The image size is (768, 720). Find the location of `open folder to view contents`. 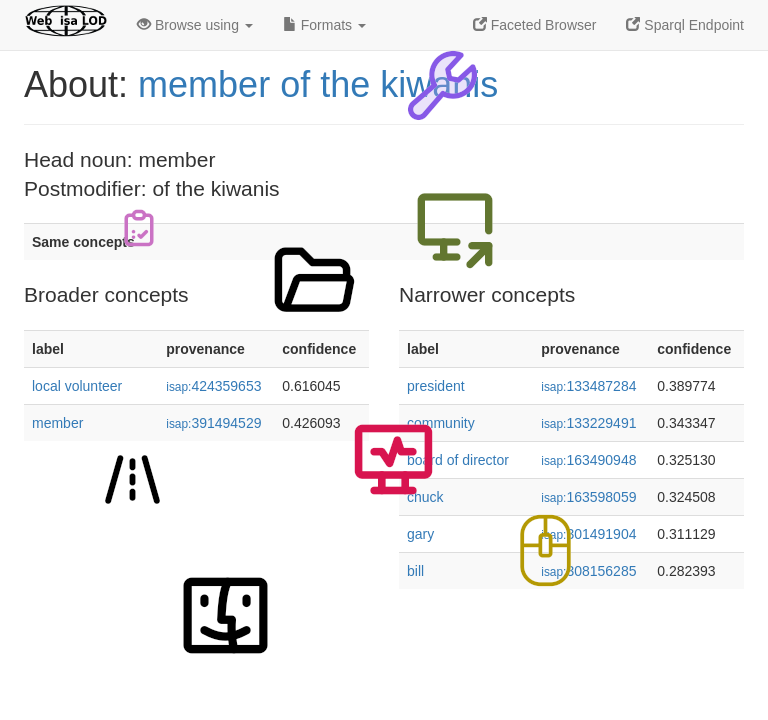

open folder to view contents is located at coordinates (312, 281).